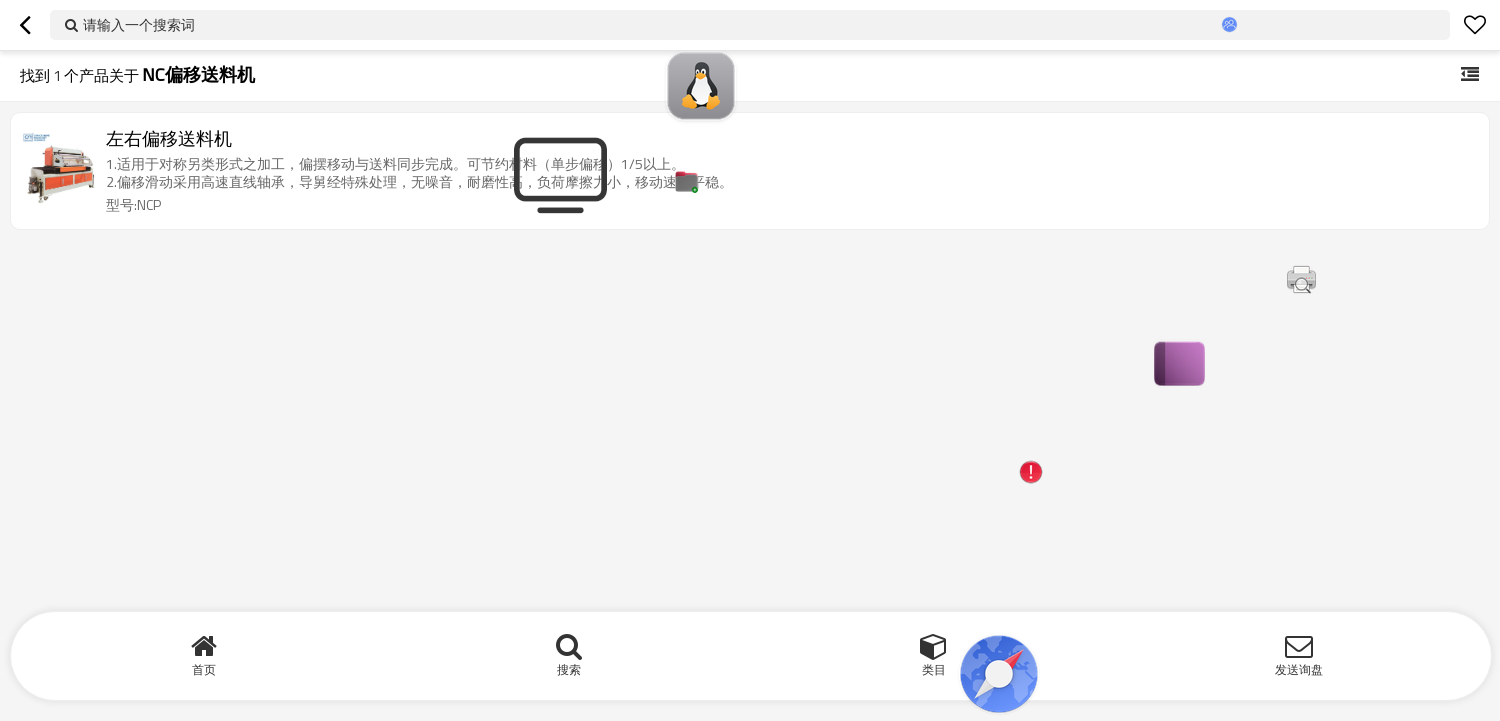 This screenshot has width=1500, height=721. I want to click on open gnome web browser (epiphany), so click(999, 674).